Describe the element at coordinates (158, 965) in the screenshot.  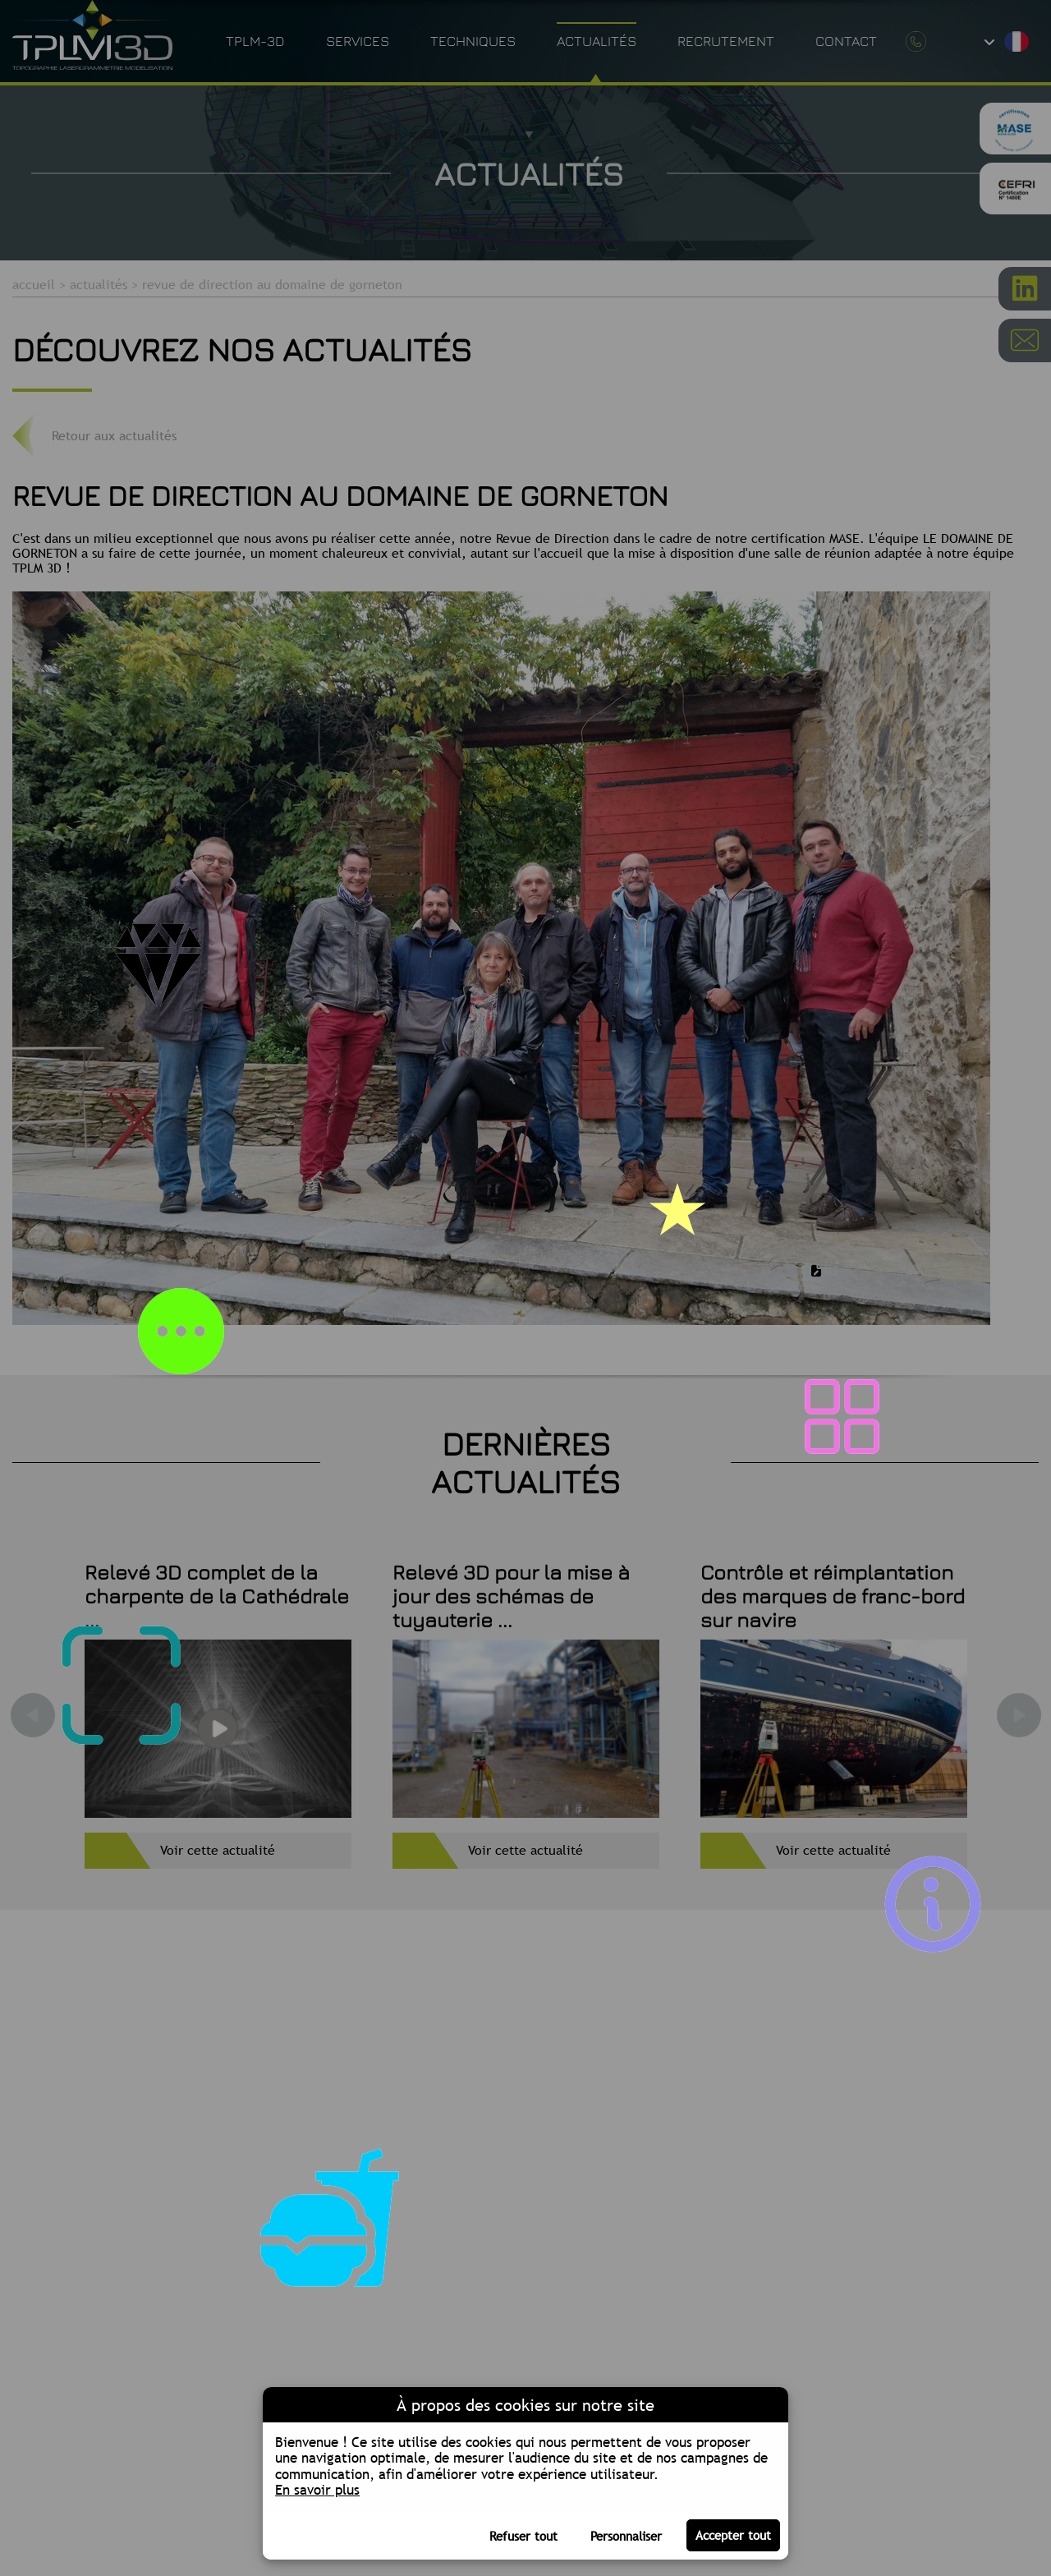
I see `indicates premium or pro membership status` at that location.